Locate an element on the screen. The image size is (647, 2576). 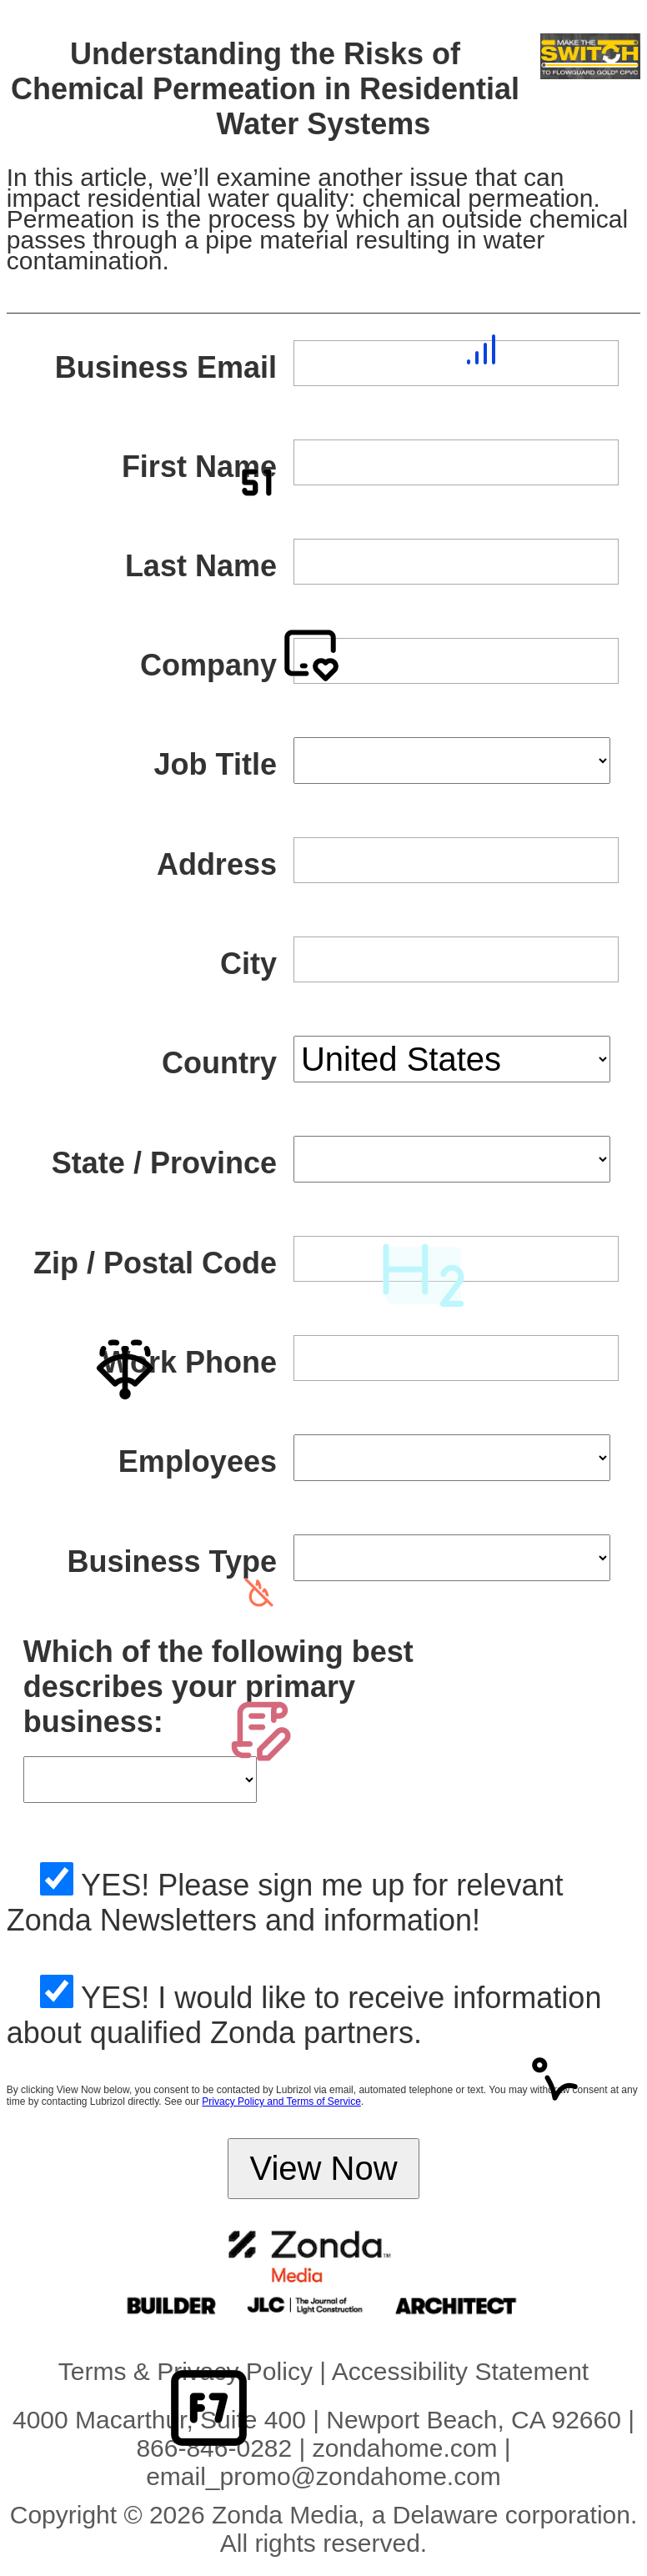
activate windshield washer fluid is located at coordinates (125, 1371).